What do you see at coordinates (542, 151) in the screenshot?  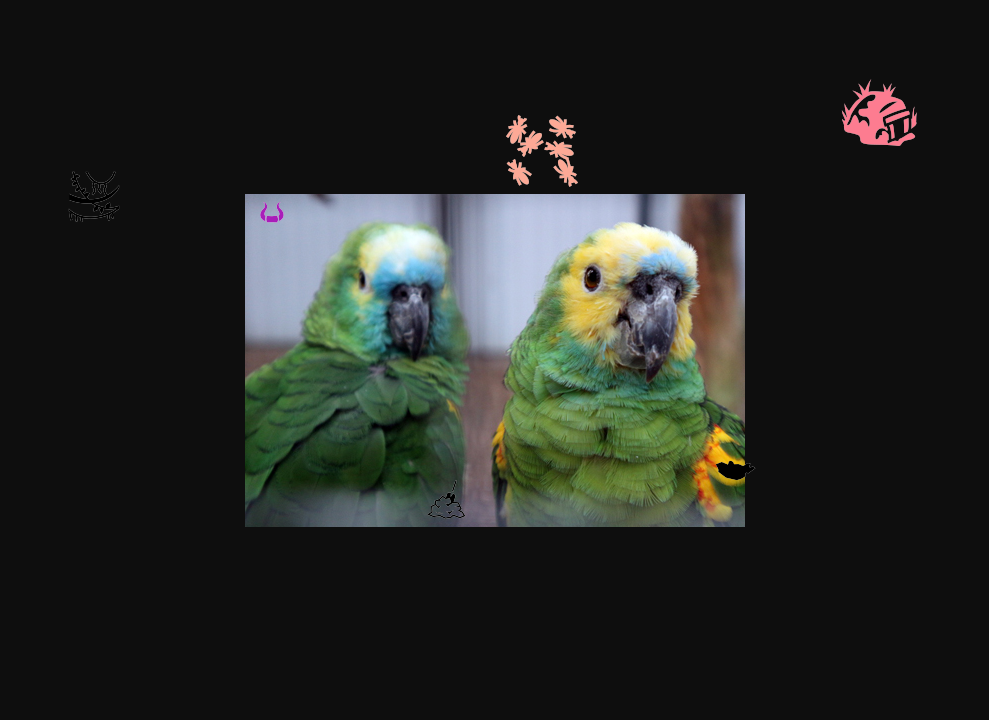 I see `indicates insect infestation or pest problem in a game` at bounding box center [542, 151].